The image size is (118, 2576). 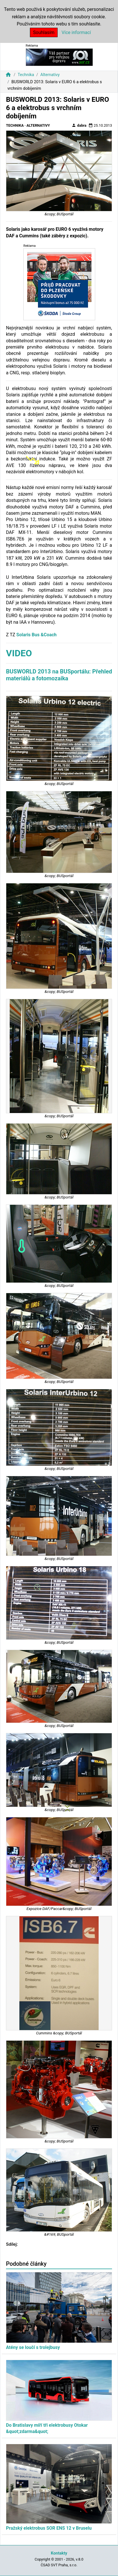 What do you see at coordinates (102, 1836) in the screenshot?
I see `decrease audio volume` at bounding box center [102, 1836].